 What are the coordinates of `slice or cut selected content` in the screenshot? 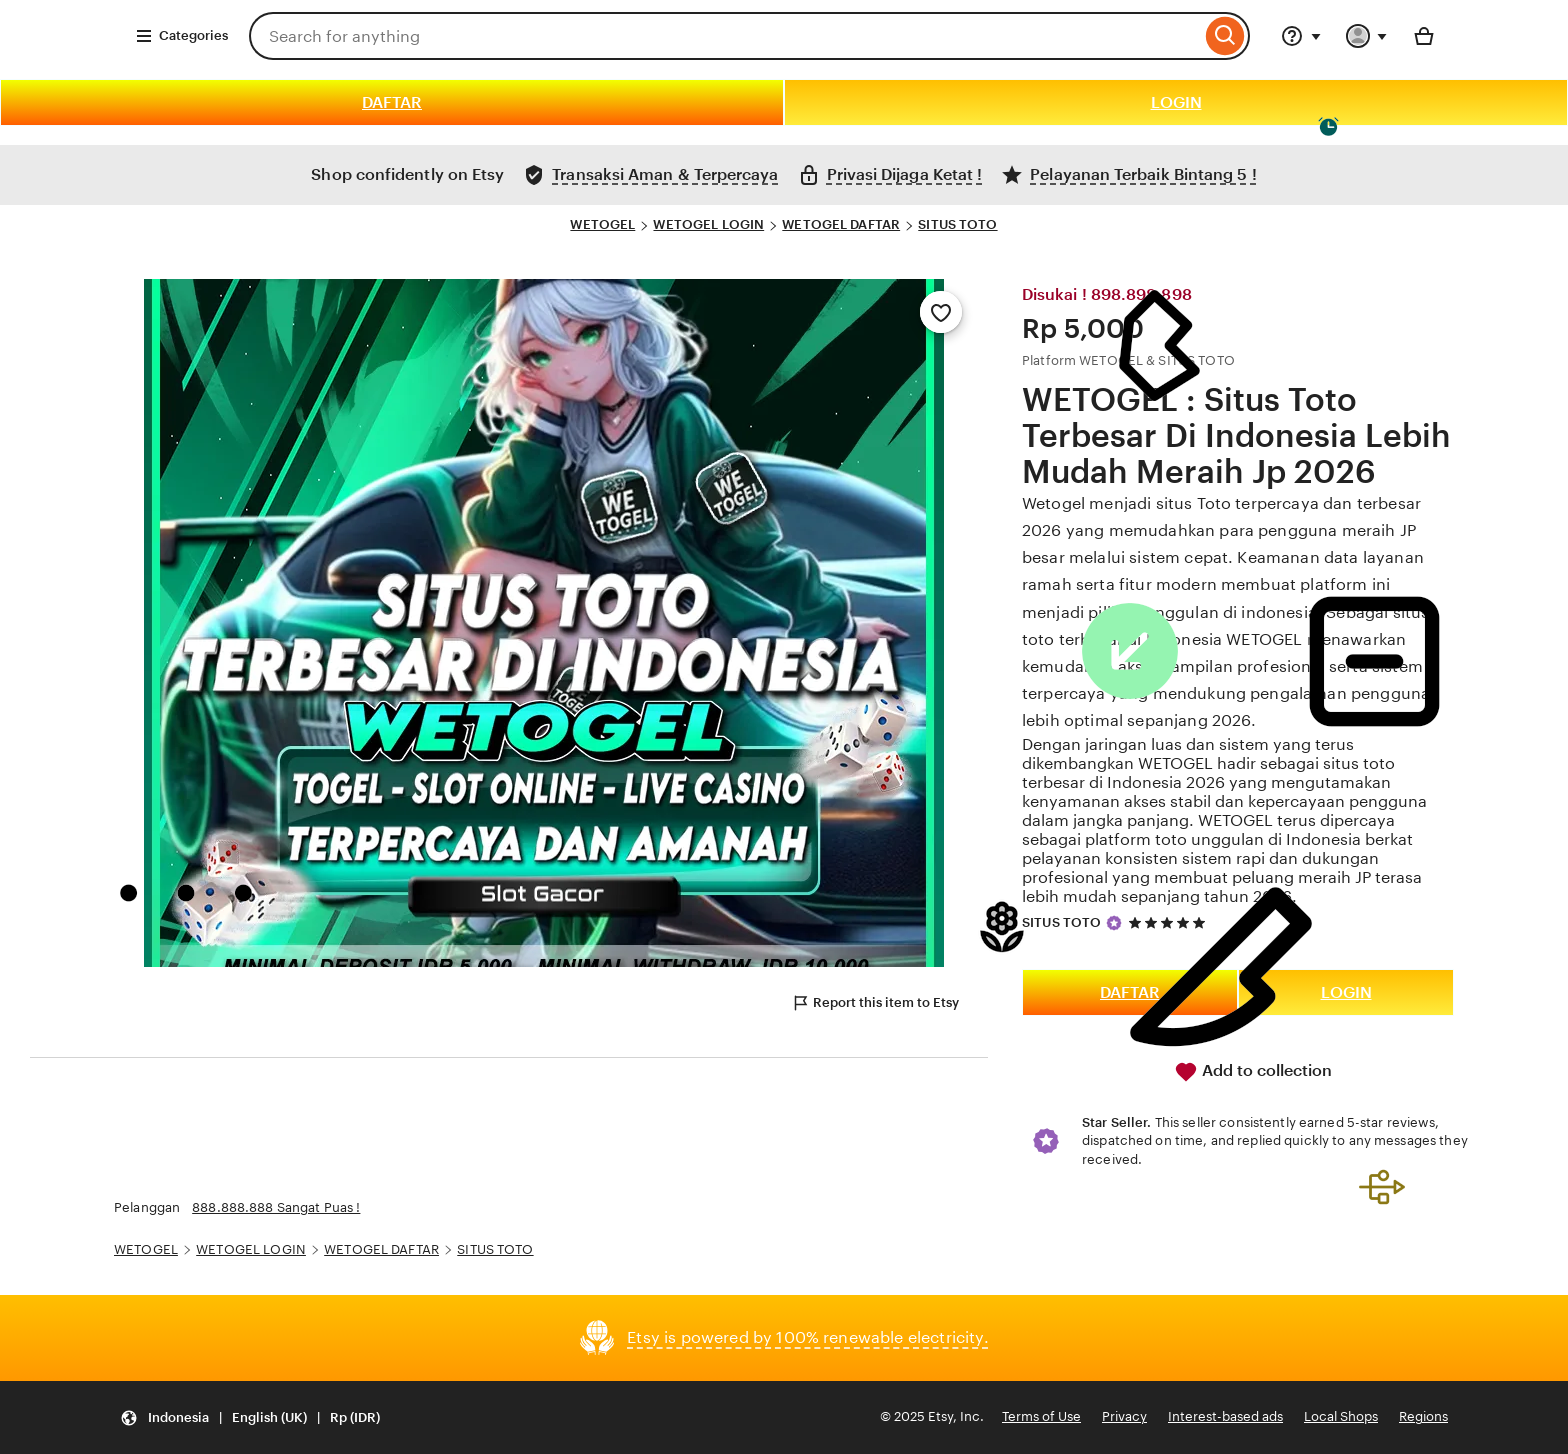 It's located at (1221, 969).